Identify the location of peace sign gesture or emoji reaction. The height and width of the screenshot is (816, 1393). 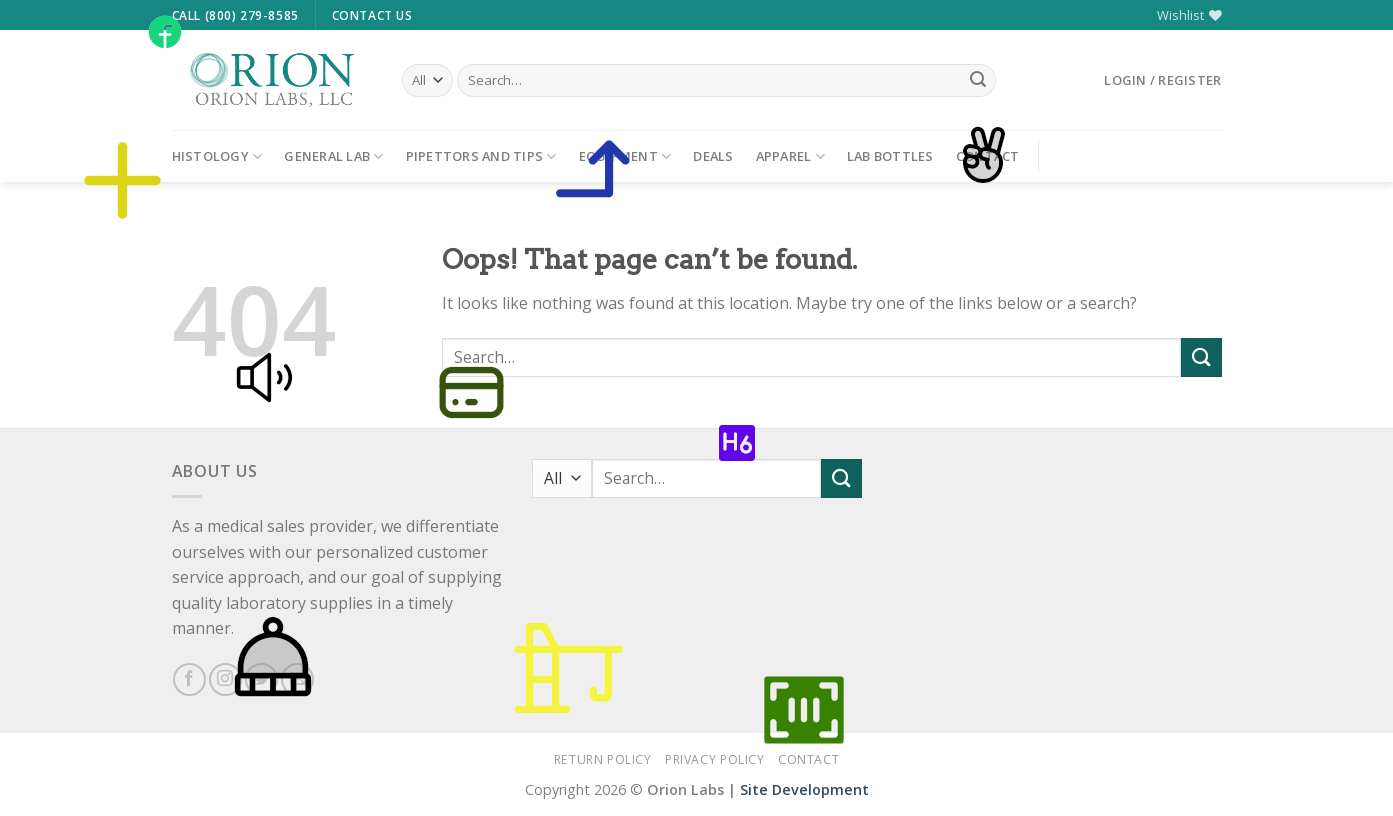
(983, 155).